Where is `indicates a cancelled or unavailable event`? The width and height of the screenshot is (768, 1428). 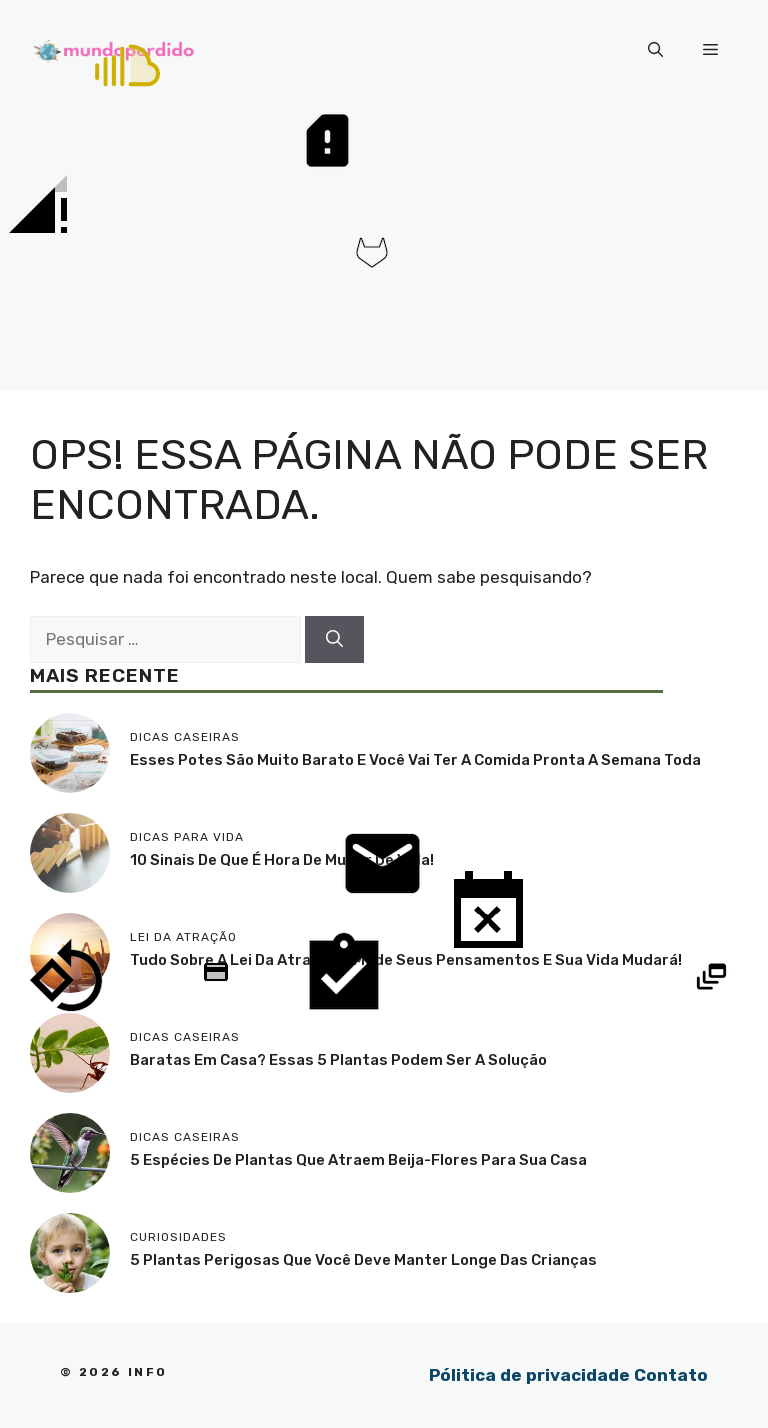 indicates a cancelled or unavailable event is located at coordinates (488, 913).